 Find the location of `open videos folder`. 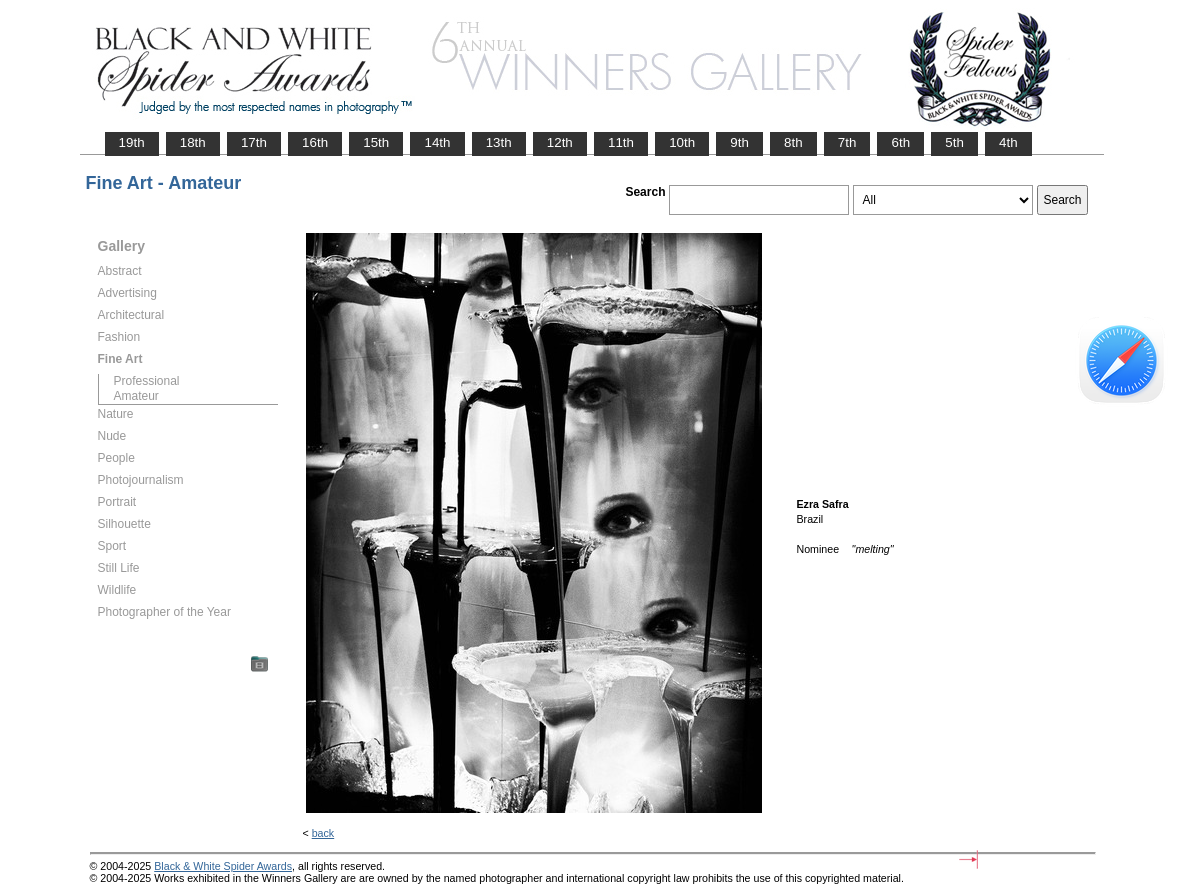

open videos folder is located at coordinates (259, 663).